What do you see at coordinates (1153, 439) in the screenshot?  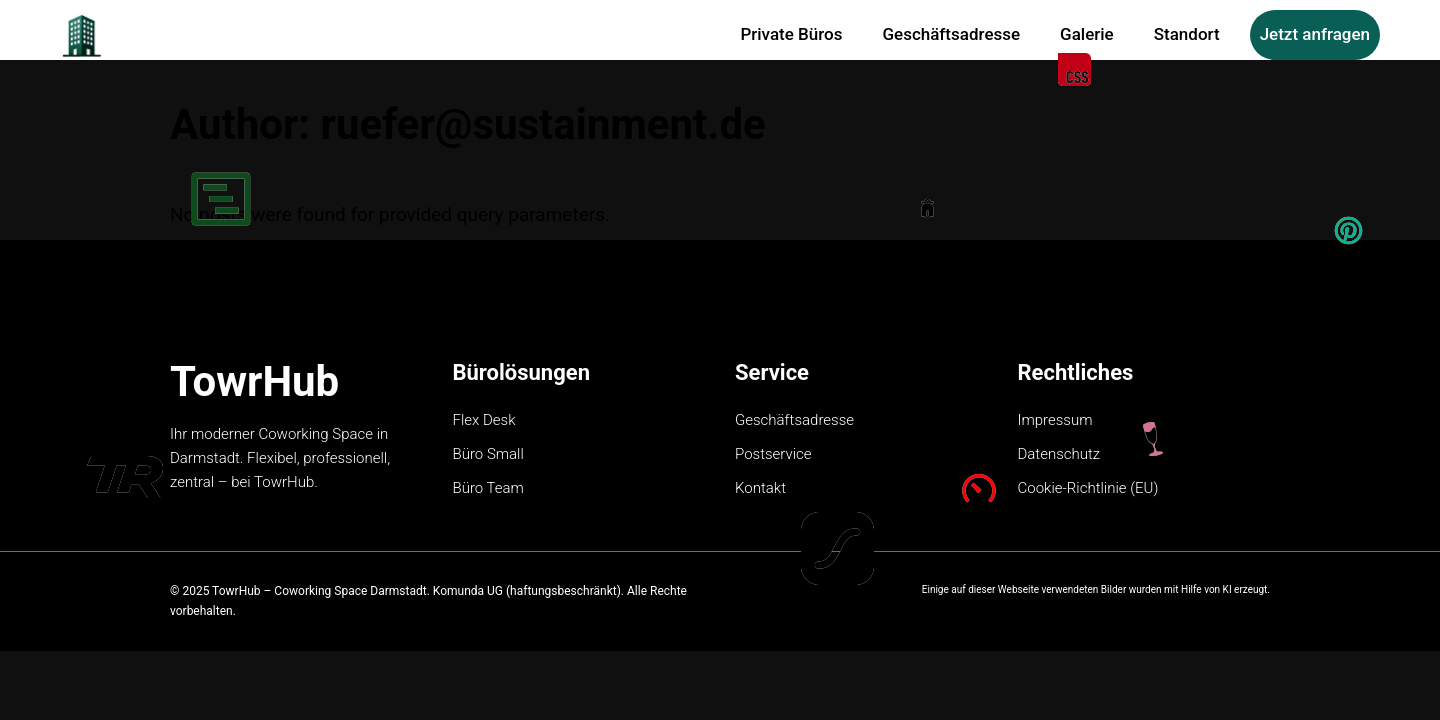 I see `wine compatibility layer application logo` at bounding box center [1153, 439].